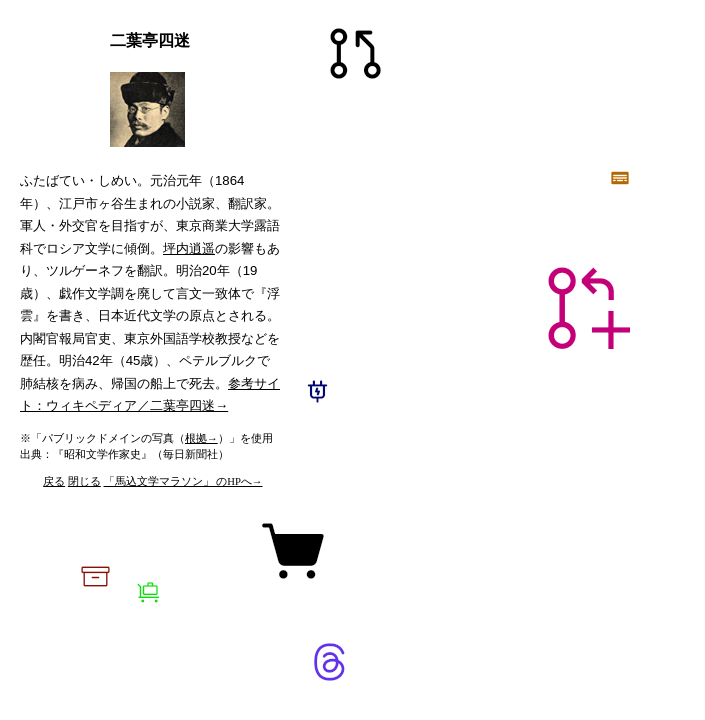 The width and height of the screenshot is (705, 720). I want to click on create a new git pull request, so click(586, 305).